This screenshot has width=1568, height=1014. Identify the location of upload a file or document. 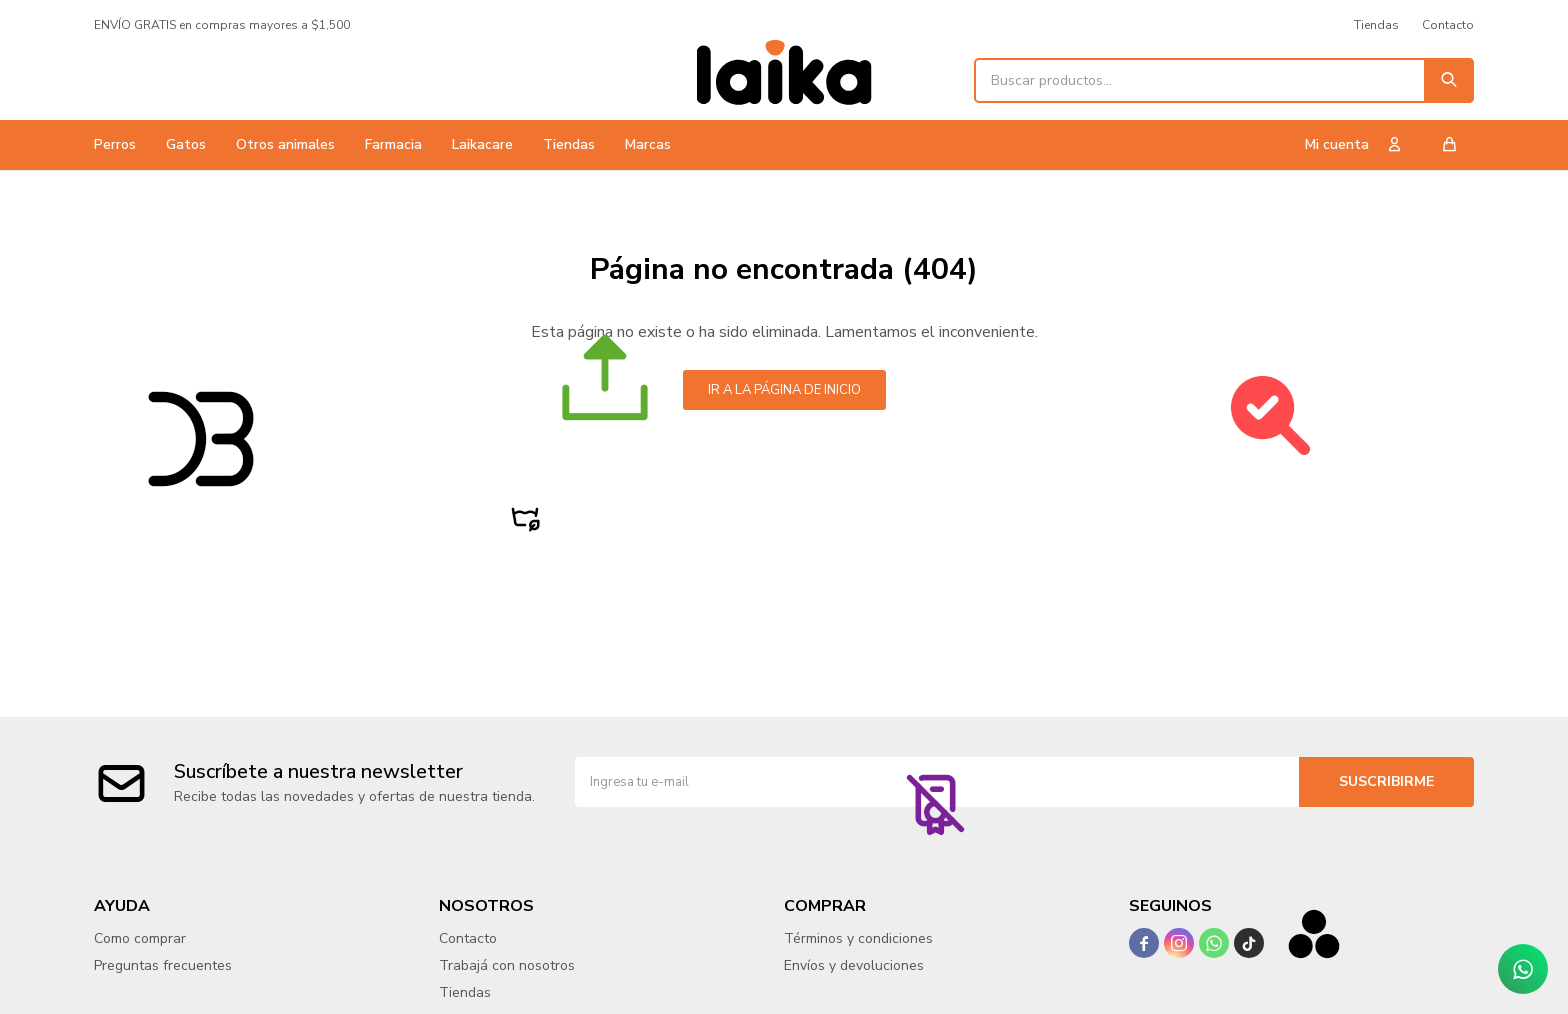
(605, 381).